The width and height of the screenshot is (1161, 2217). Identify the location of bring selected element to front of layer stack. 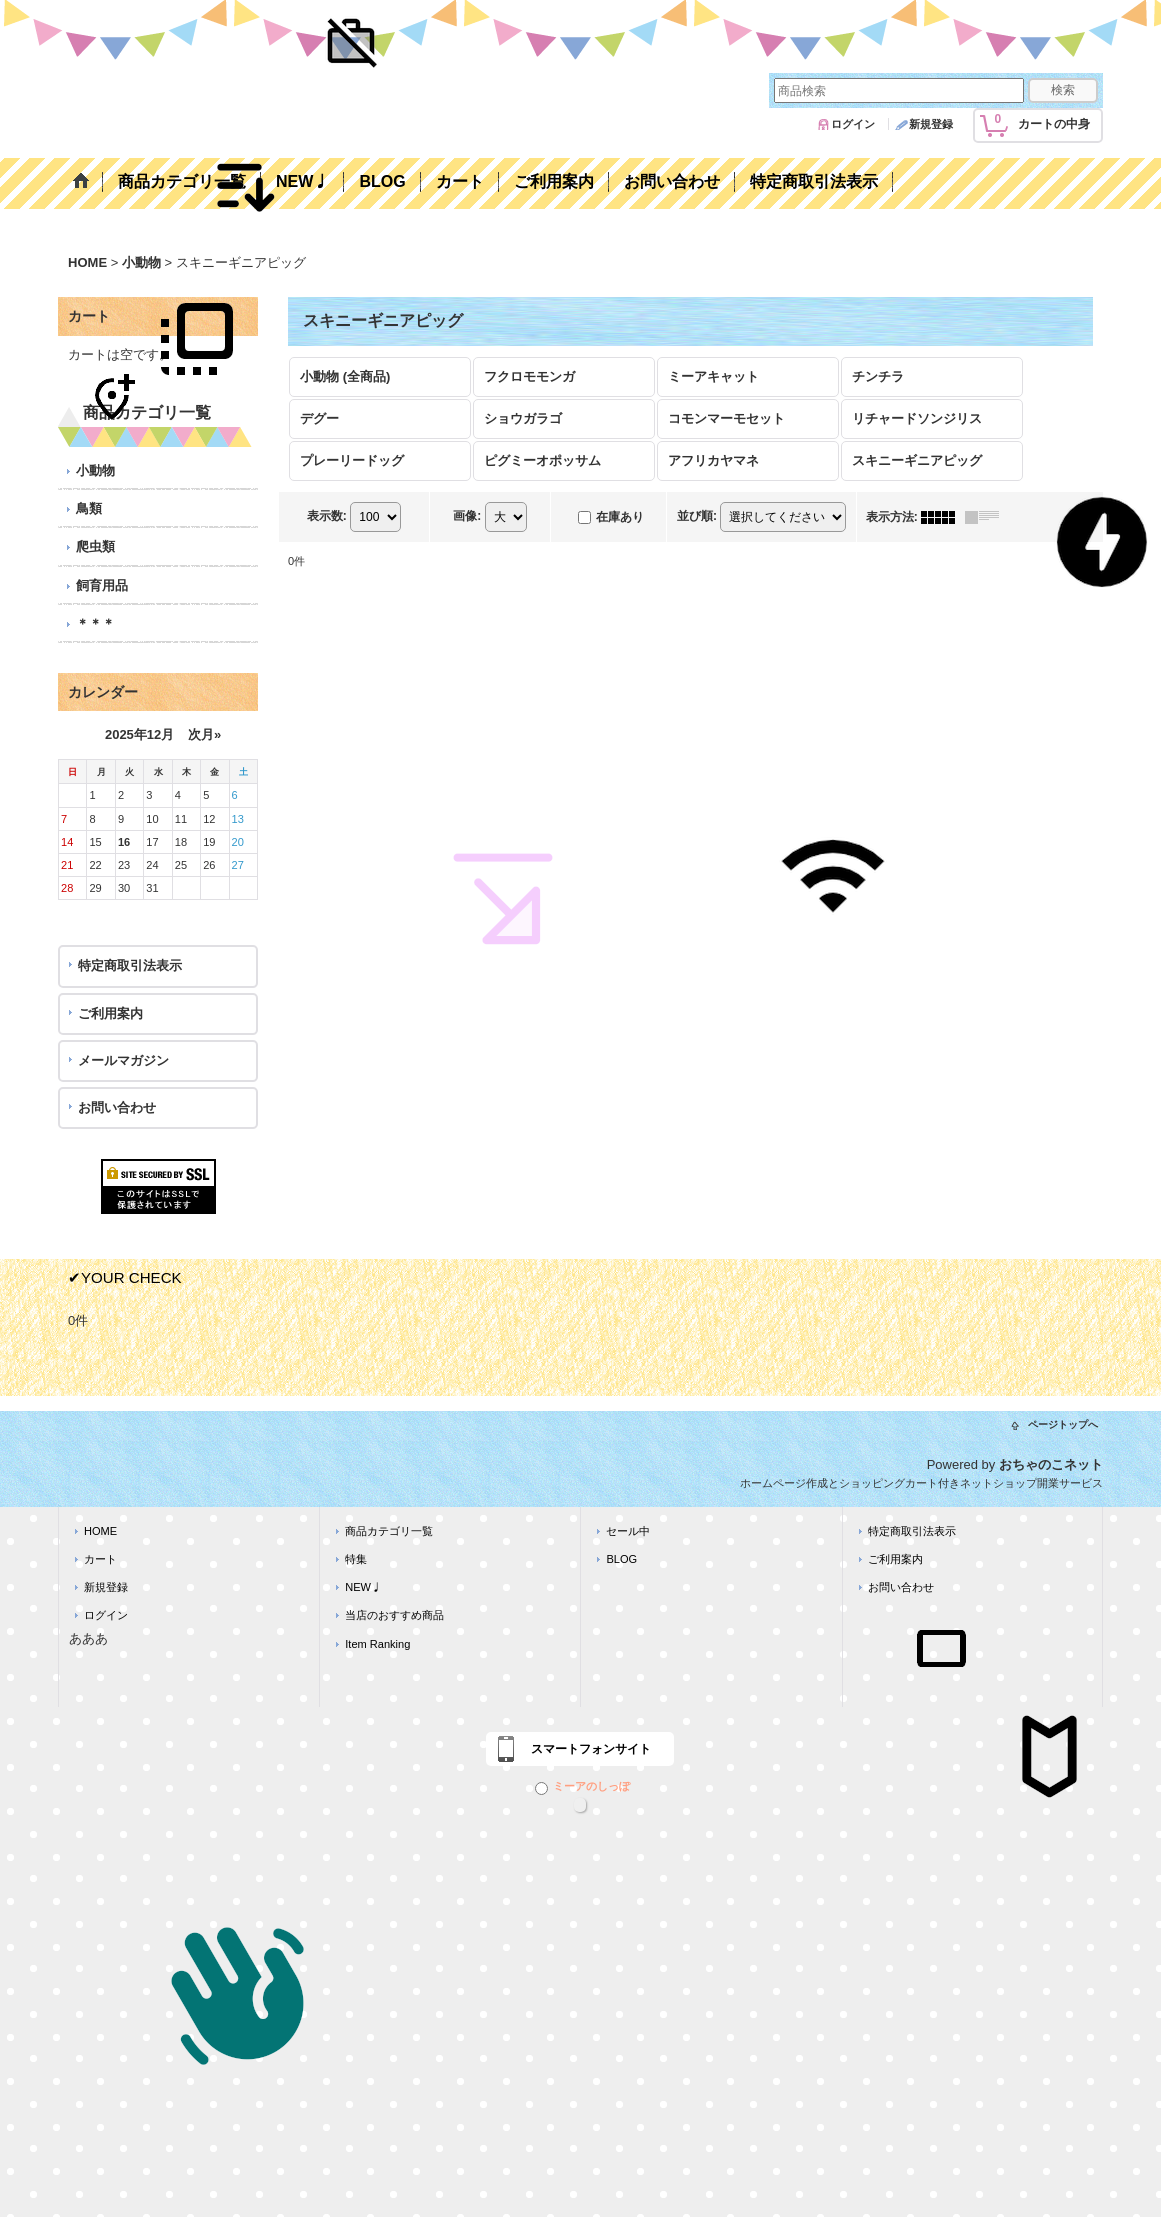
(197, 339).